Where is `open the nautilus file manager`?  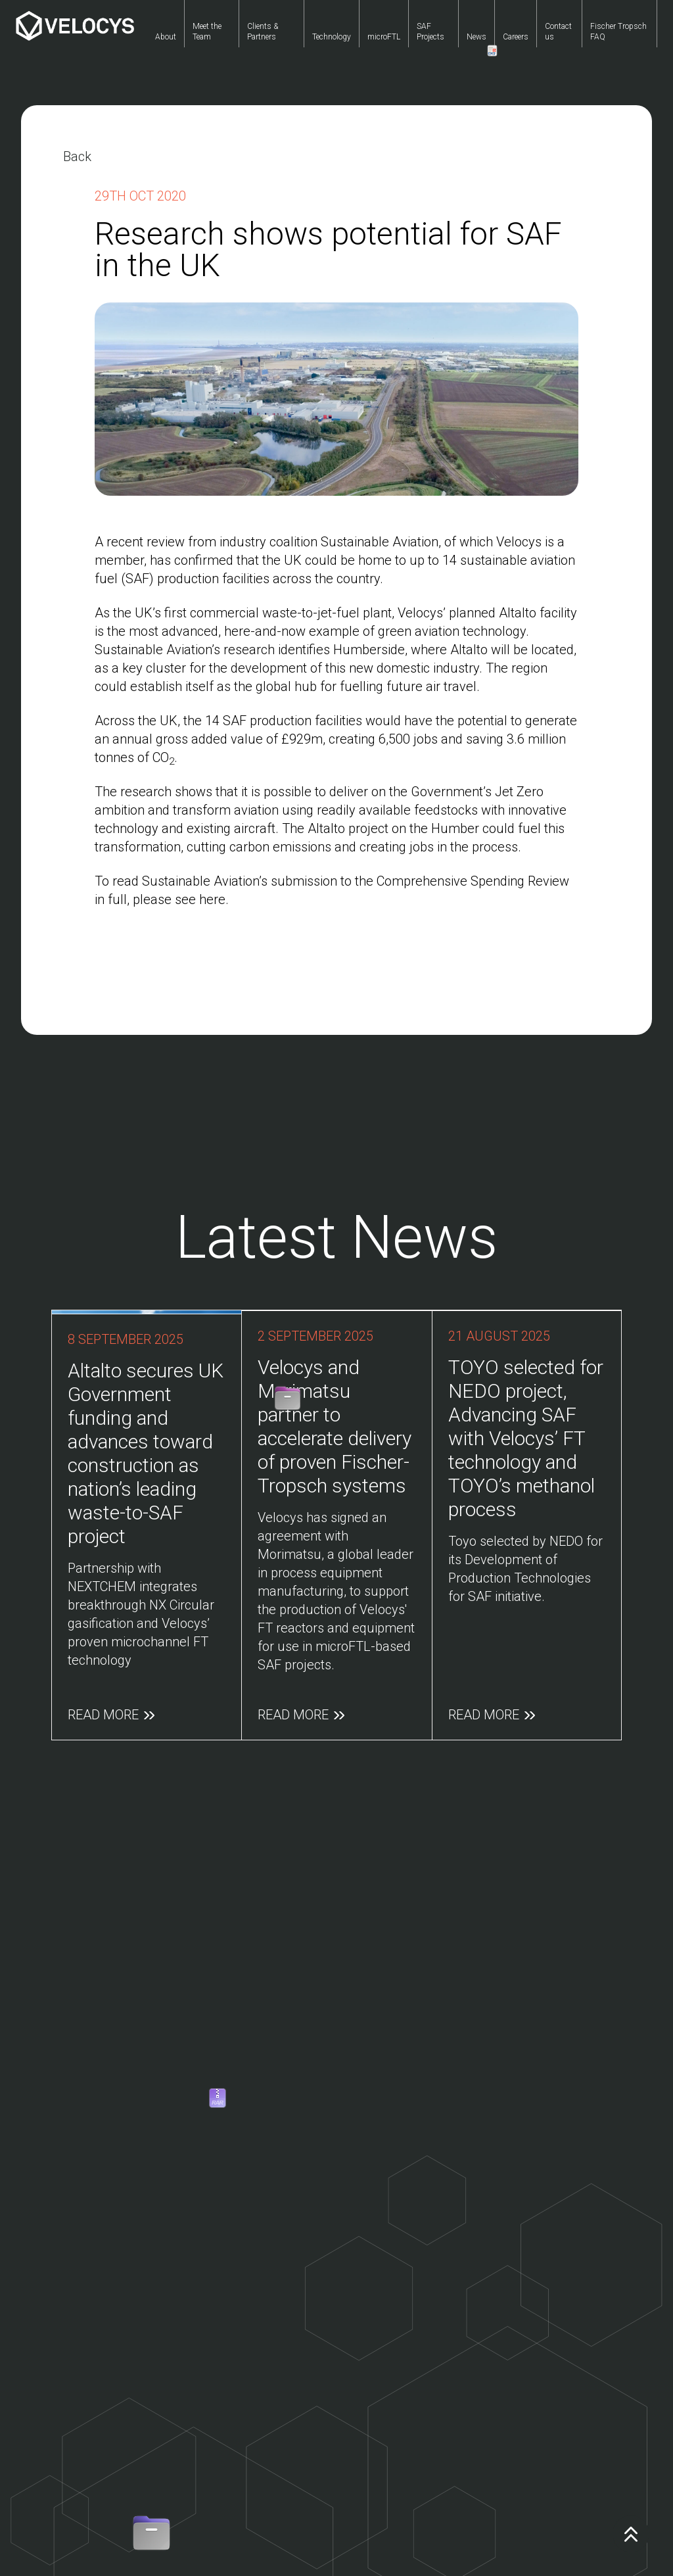 open the nautilus file manager is located at coordinates (287, 1398).